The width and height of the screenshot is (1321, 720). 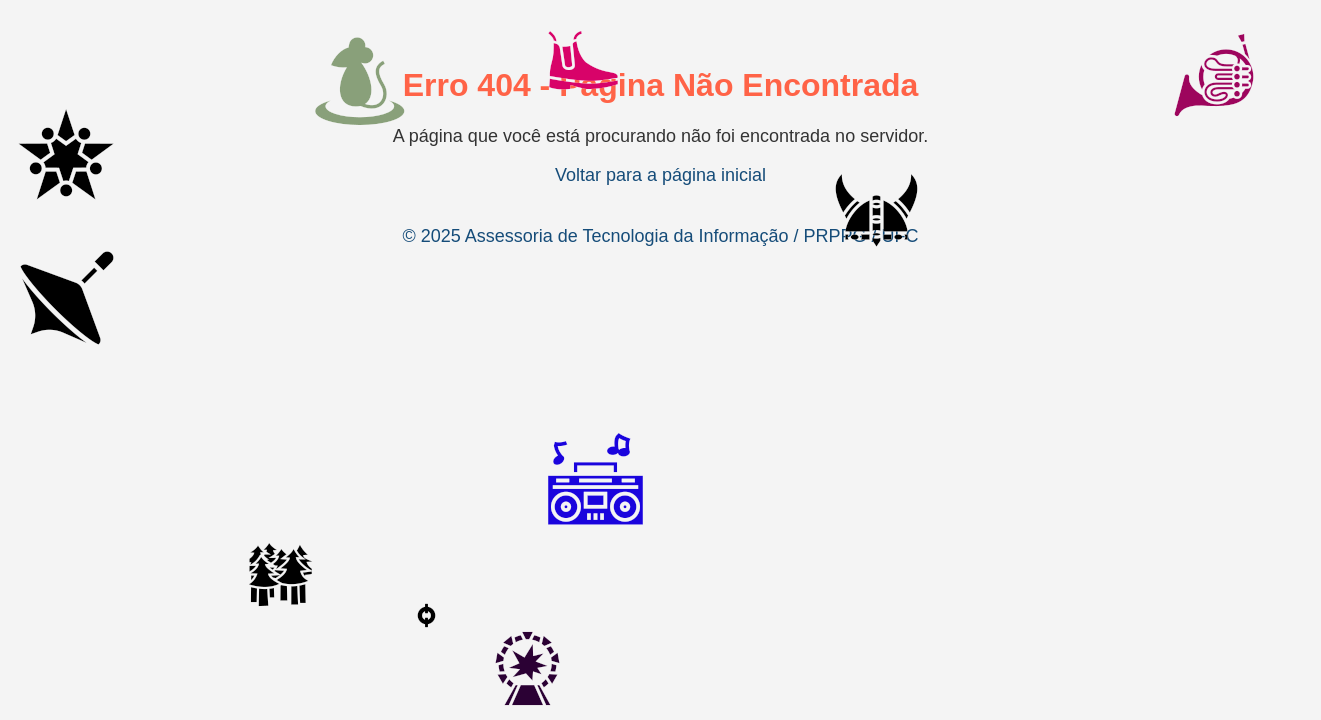 I want to click on select laser gun weapon in game, so click(x=426, y=615).